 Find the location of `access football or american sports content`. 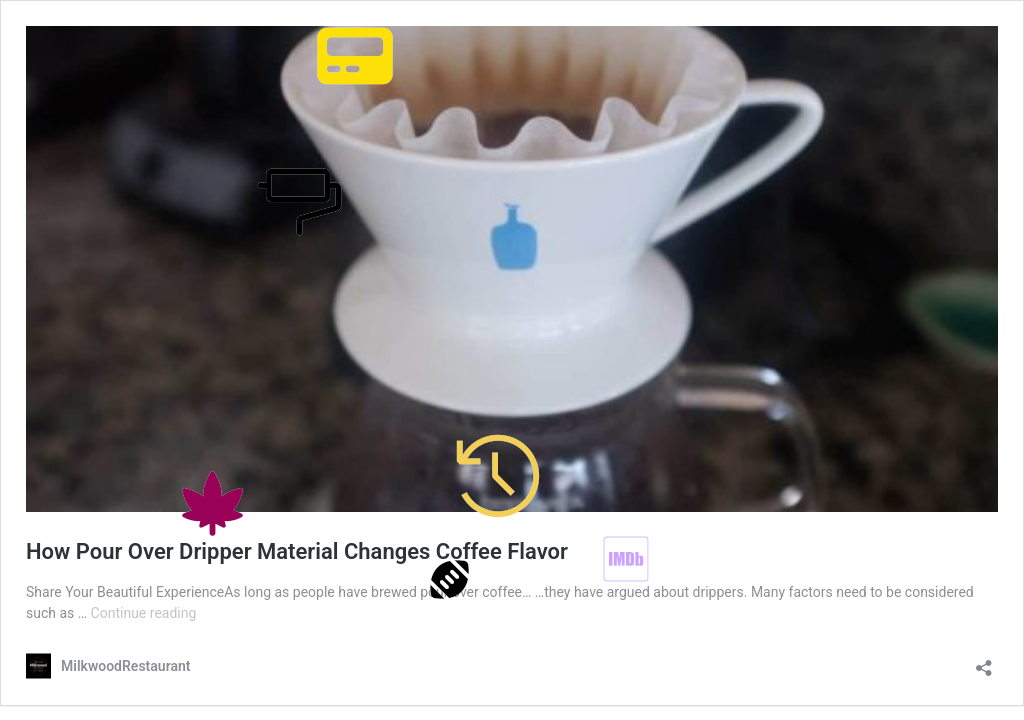

access football or american sports content is located at coordinates (449, 579).